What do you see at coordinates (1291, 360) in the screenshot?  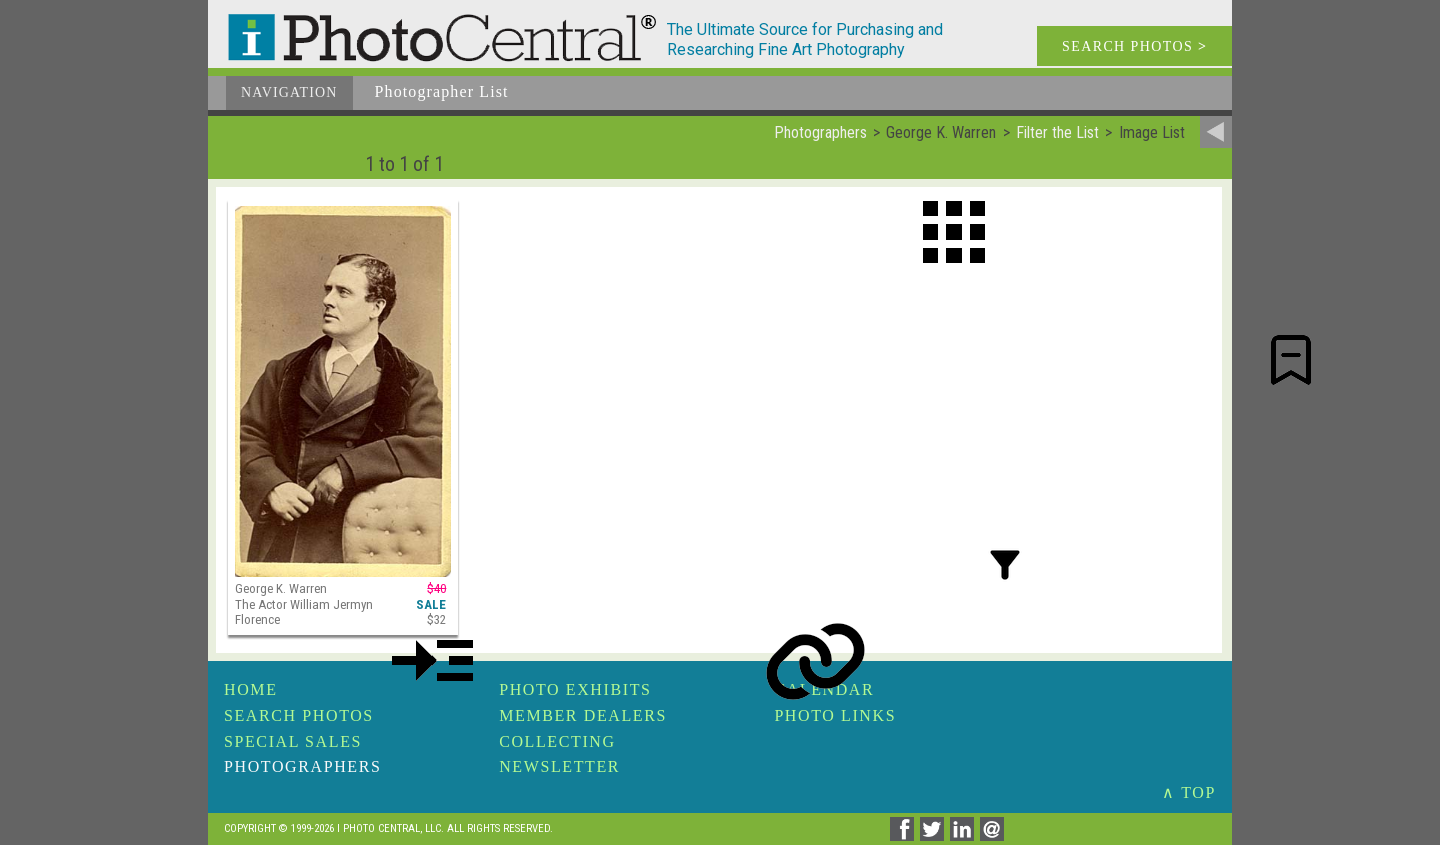 I see `remove from saved bookmarks` at bounding box center [1291, 360].